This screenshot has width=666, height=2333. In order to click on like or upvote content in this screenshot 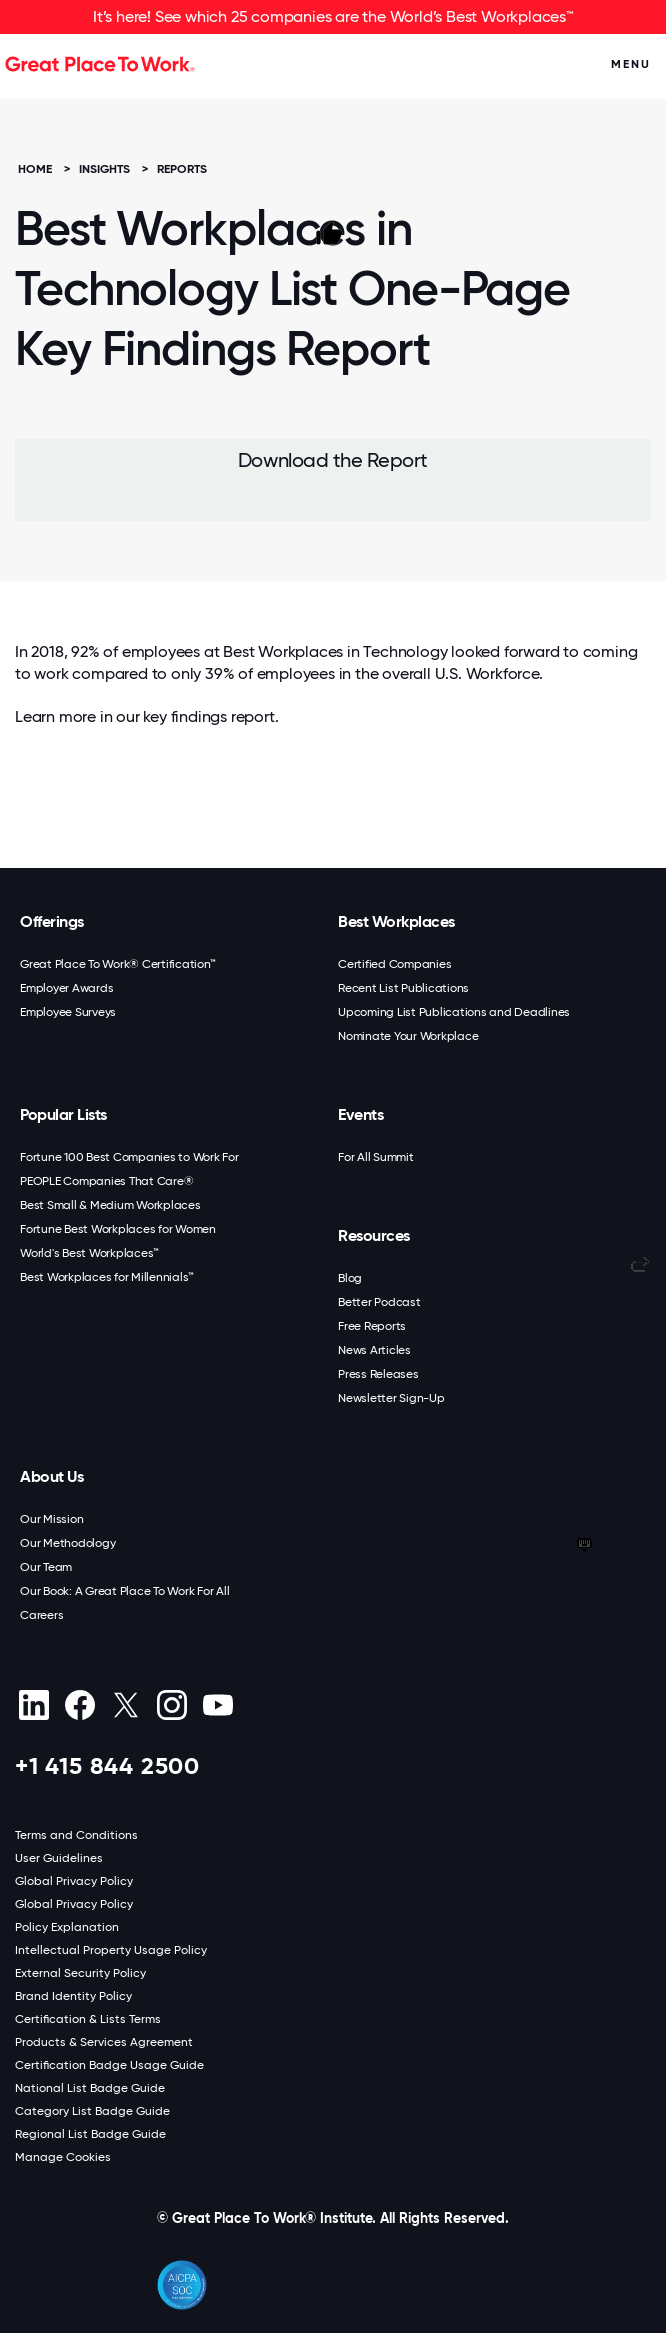, I will do `click(329, 234)`.